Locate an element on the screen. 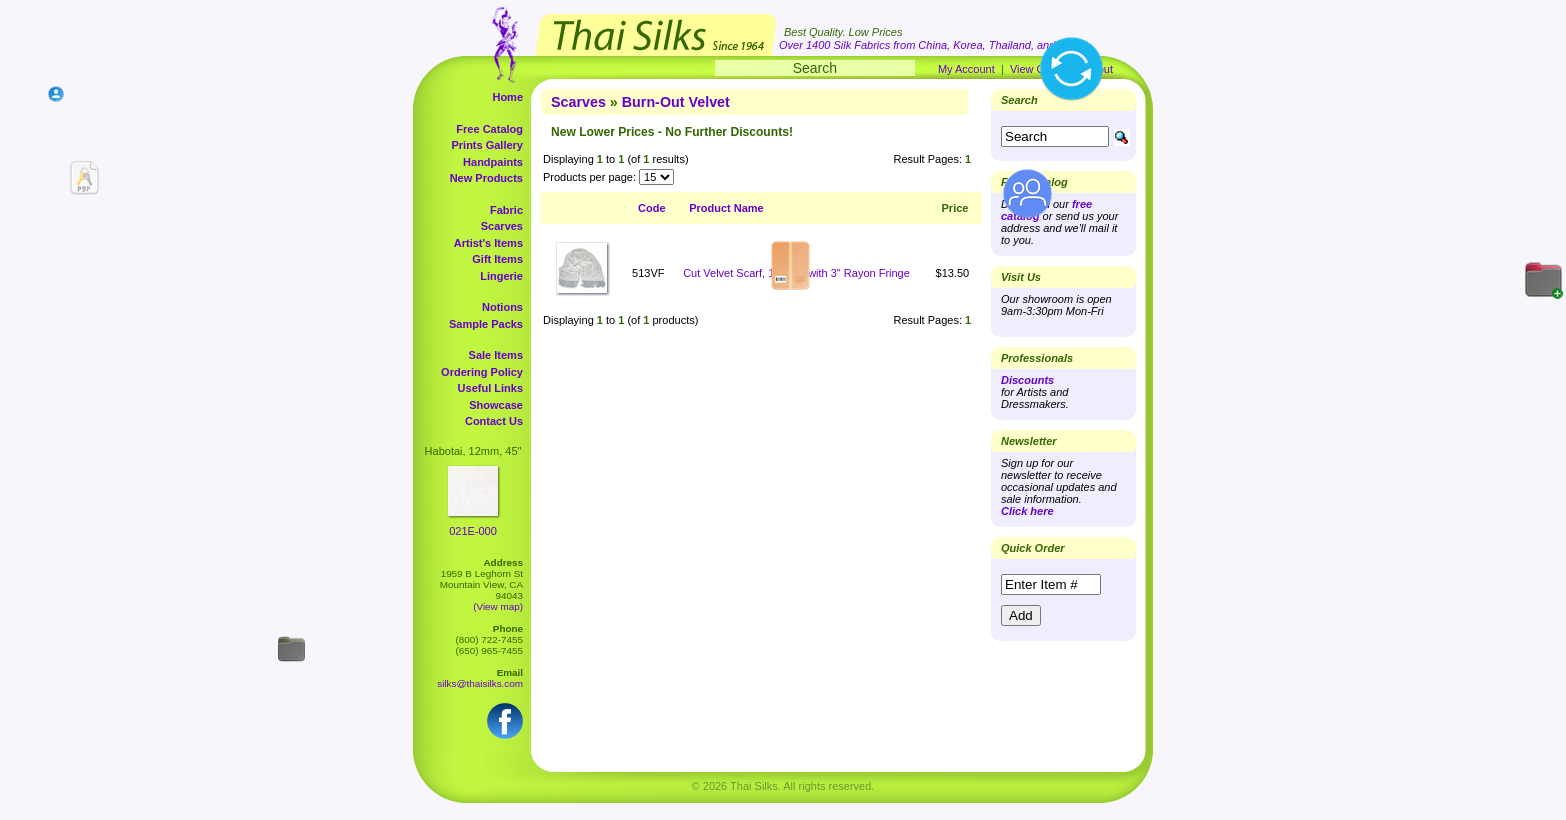 This screenshot has height=820, width=1566. open a package or archive file is located at coordinates (790, 265).